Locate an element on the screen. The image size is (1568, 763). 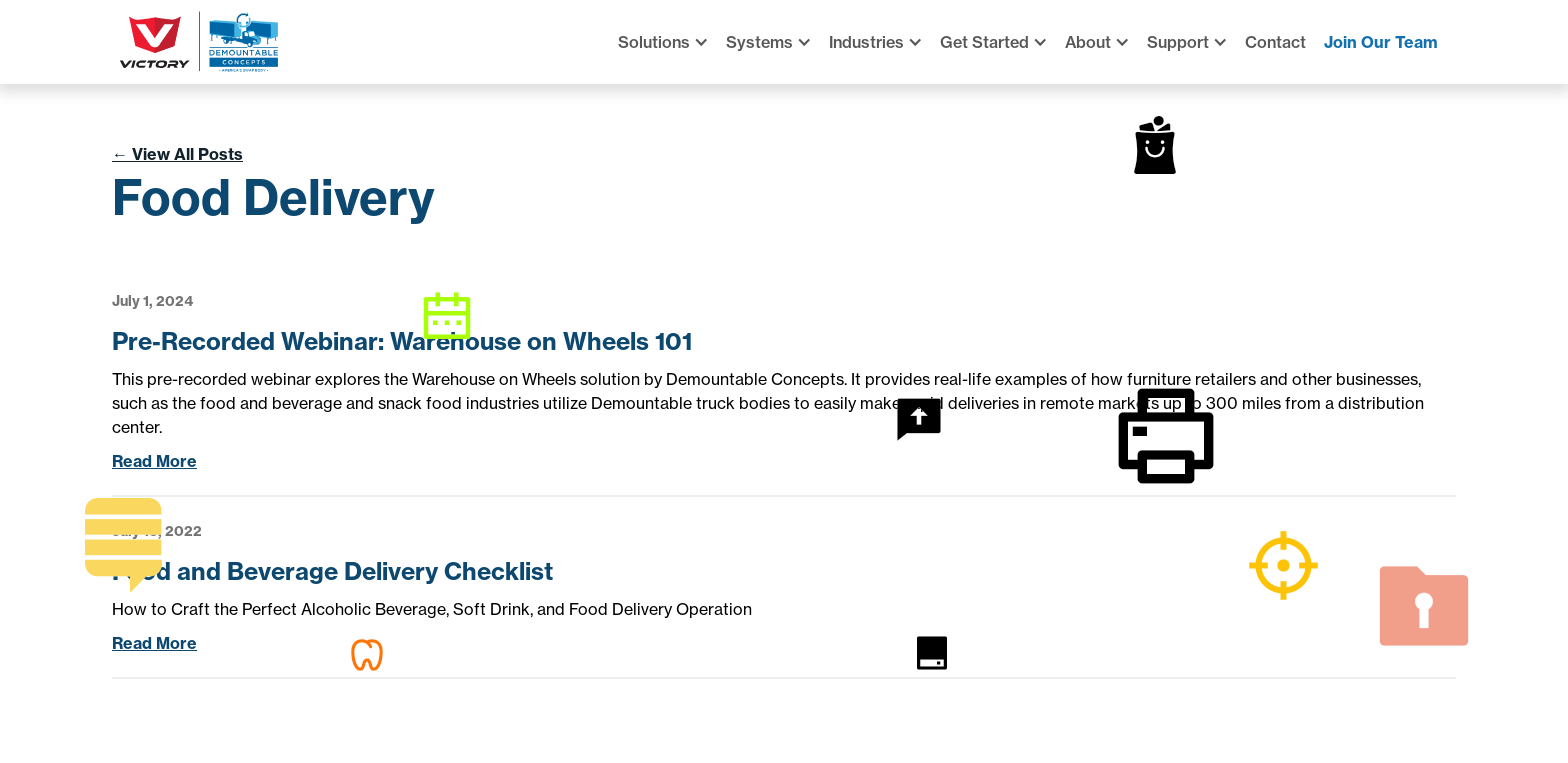
open the Blibli shopping app is located at coordinates (1155, 145).